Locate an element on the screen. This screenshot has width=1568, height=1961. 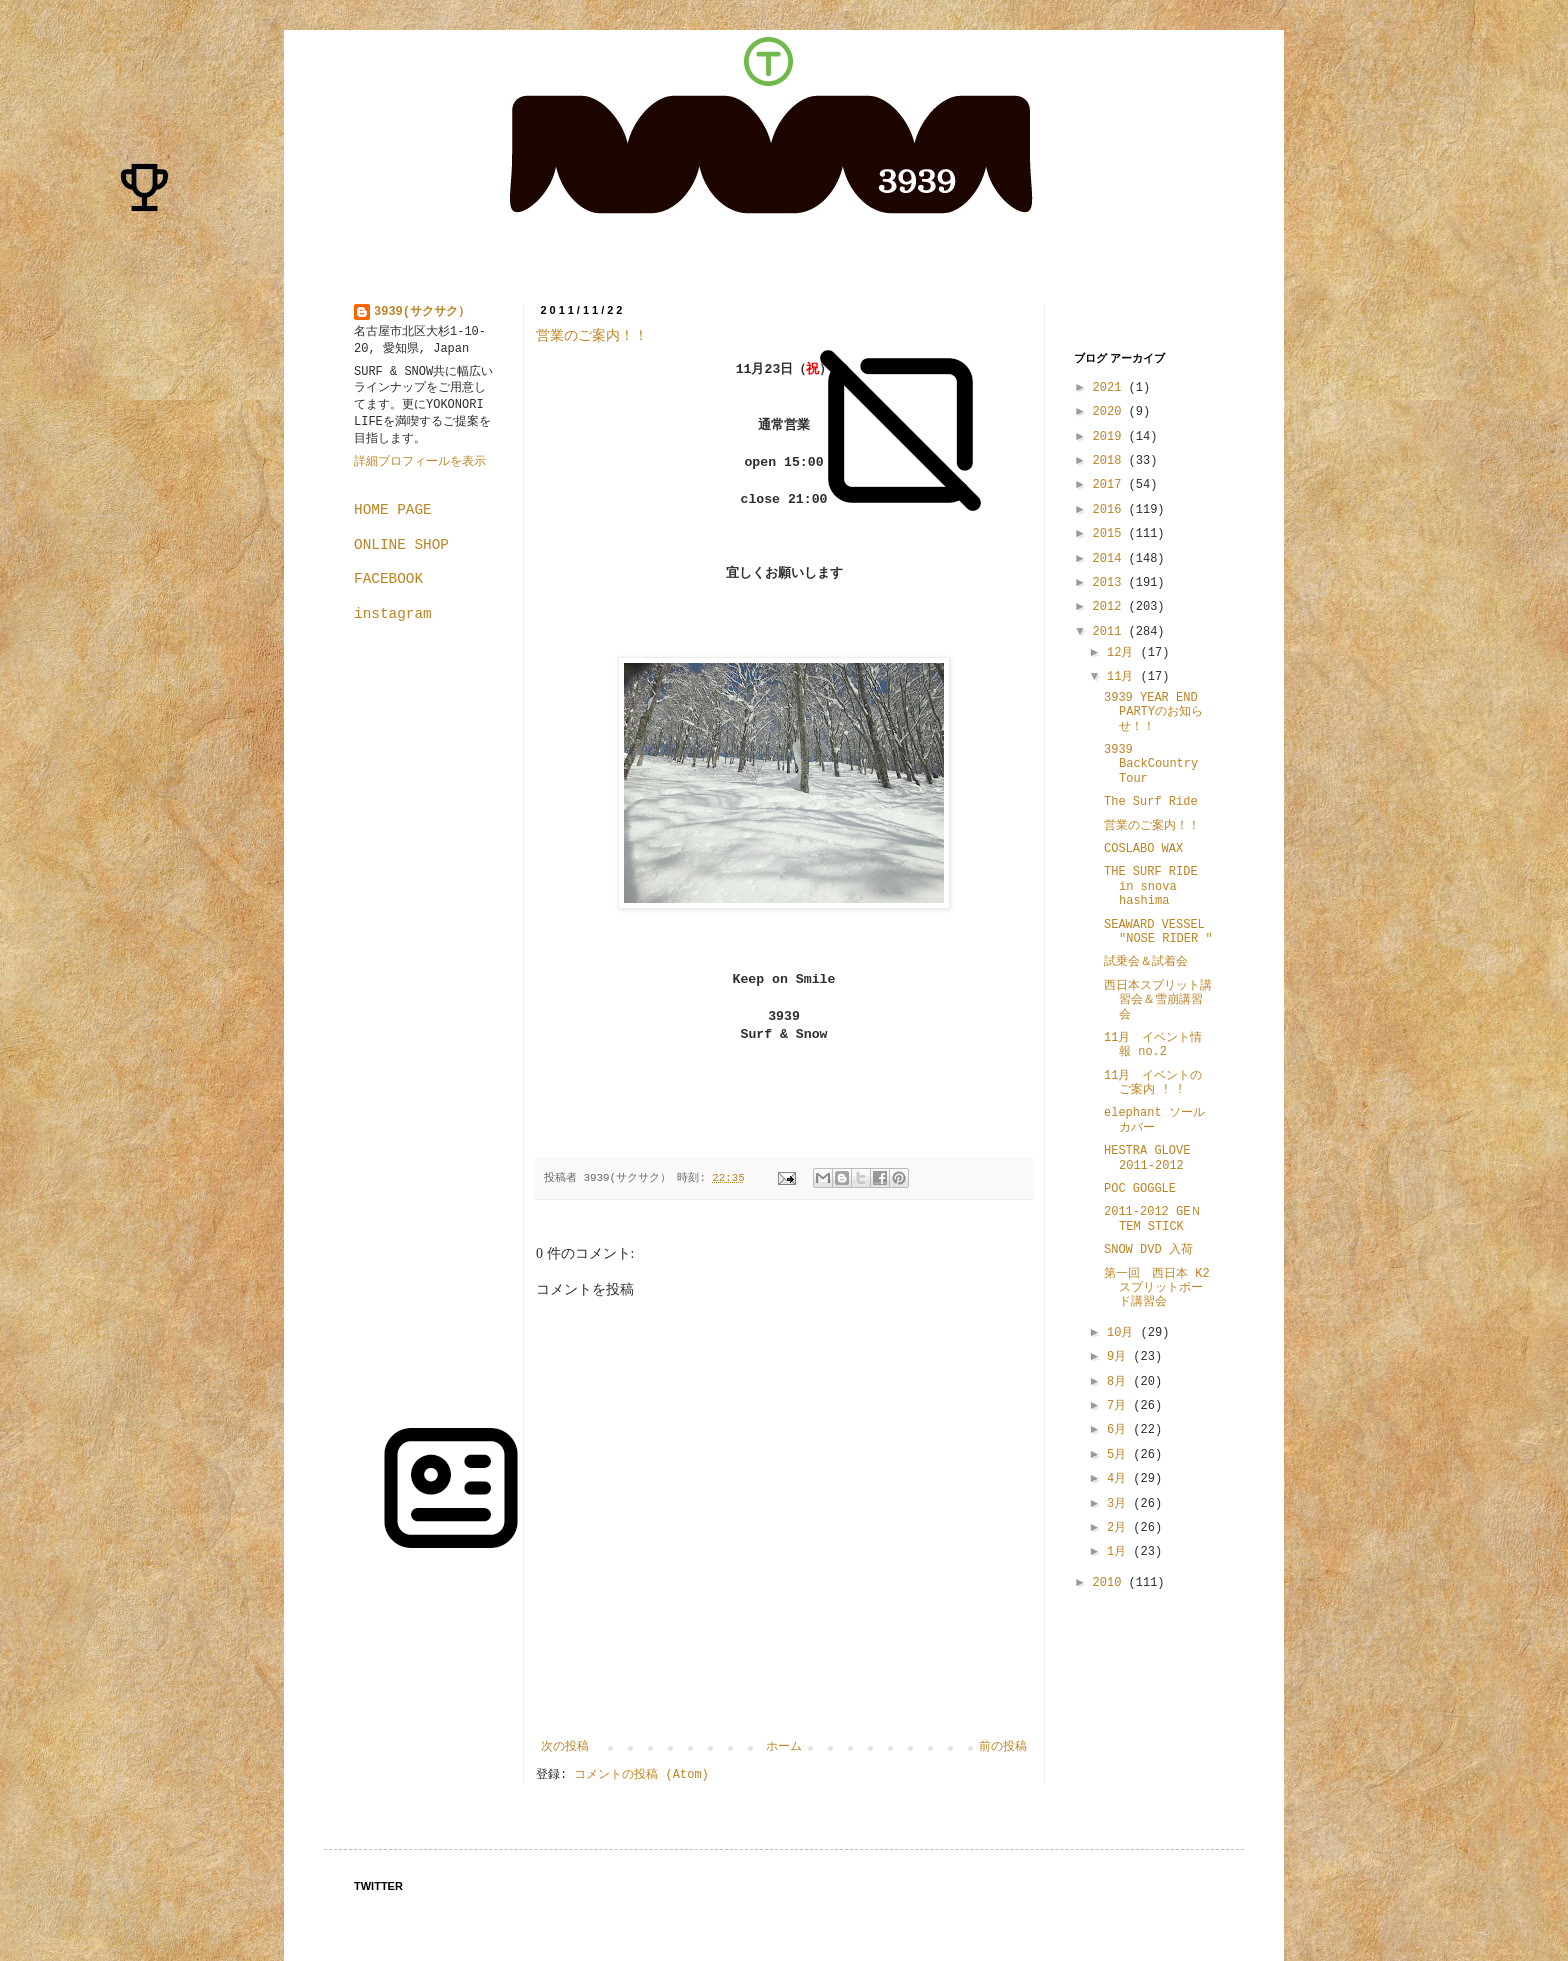
disable or hide a square element is located at coordinates (900, 430).